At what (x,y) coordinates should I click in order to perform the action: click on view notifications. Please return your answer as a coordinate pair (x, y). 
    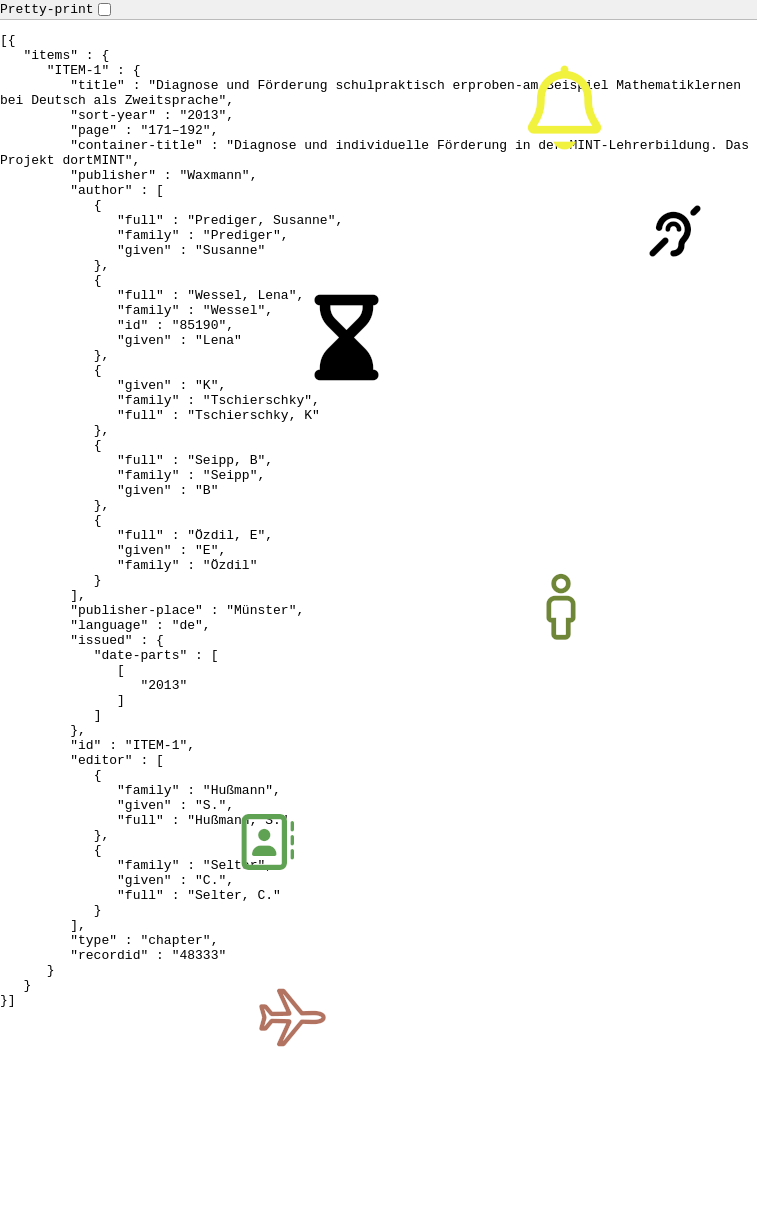
    Looking at the image, I should click on (564, 107).